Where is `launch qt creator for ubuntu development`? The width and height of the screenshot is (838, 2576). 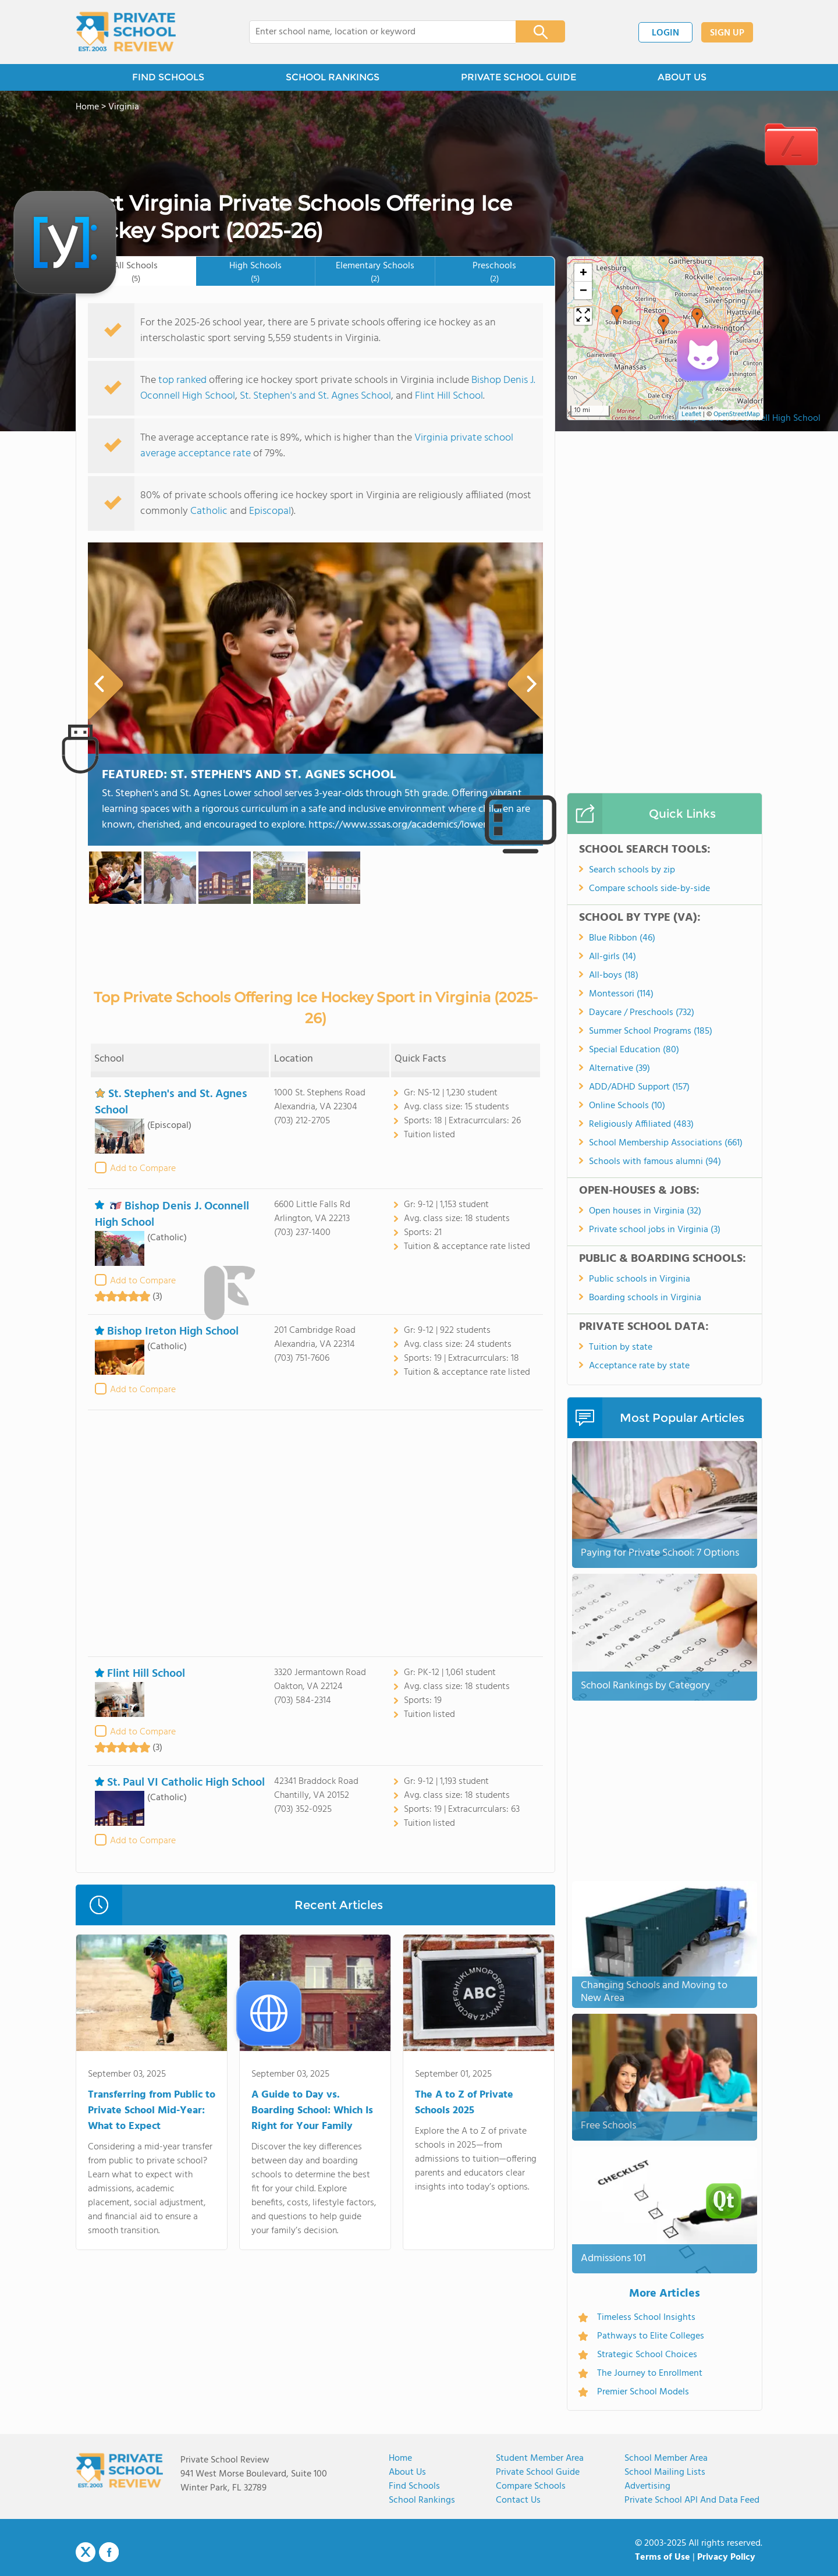
launch qt creator for ubuntu development is located at coordinates (723, 2201).